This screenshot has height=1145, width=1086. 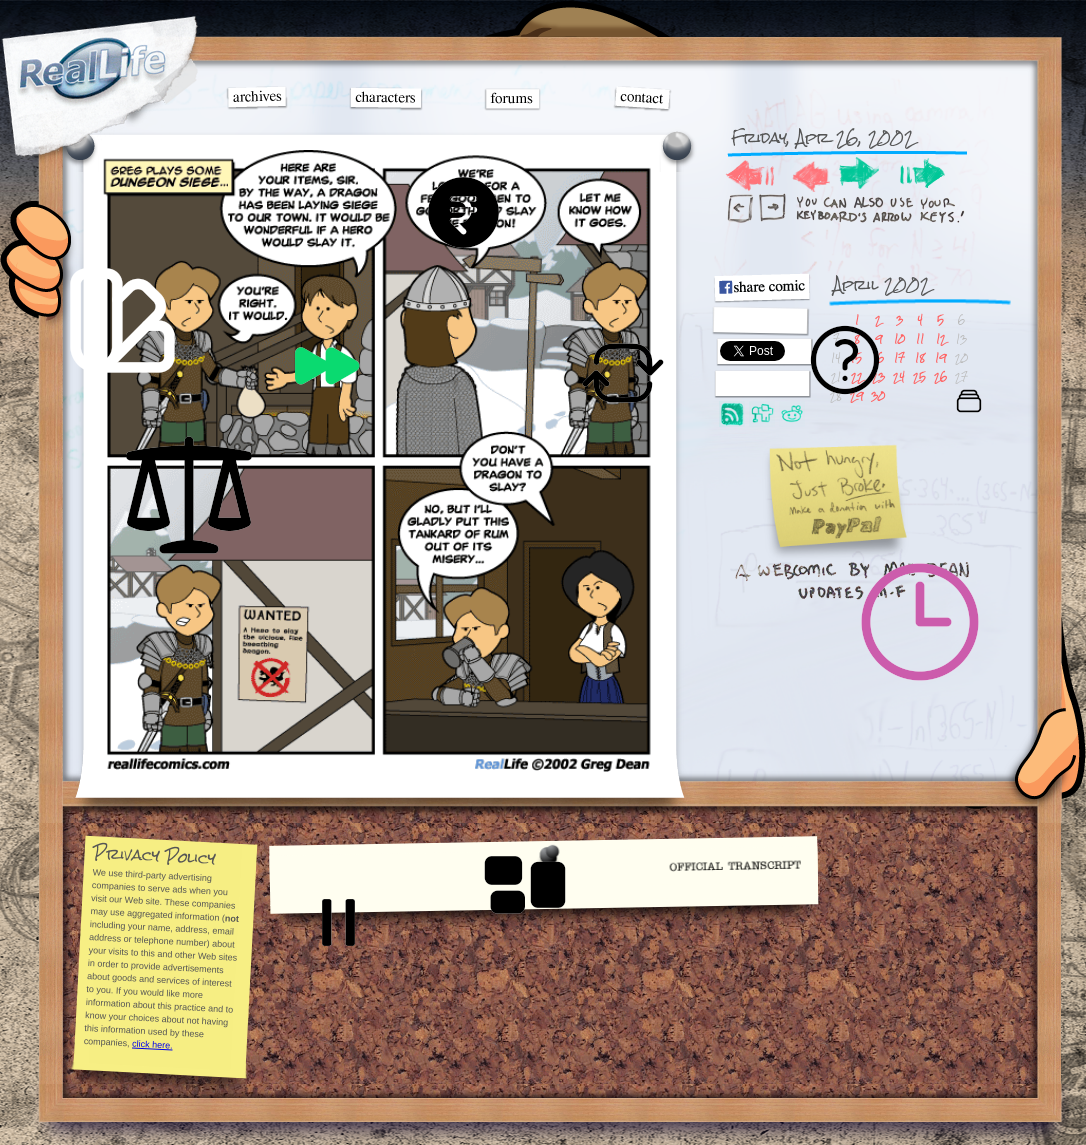 What do you see at coordinates (525, 882) in the screenshot?
I see `view grouped elements or components` at bounding box center [525, 882].